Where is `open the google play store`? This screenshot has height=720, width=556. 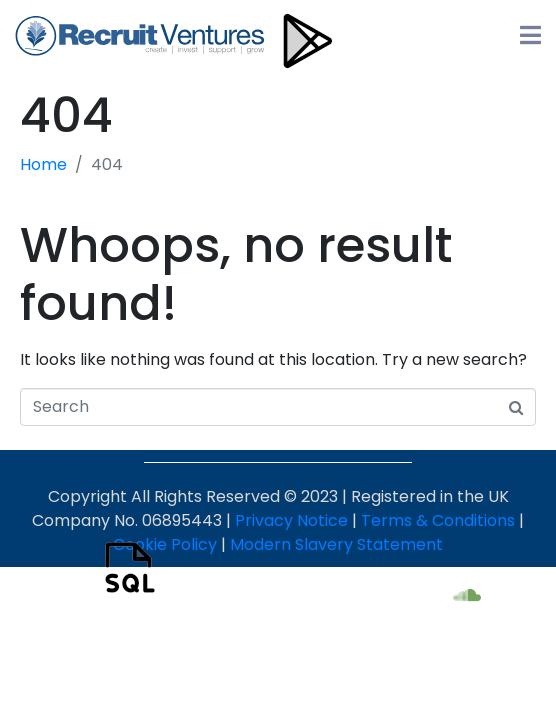
open the google play store is located at coordinates (303, 41).